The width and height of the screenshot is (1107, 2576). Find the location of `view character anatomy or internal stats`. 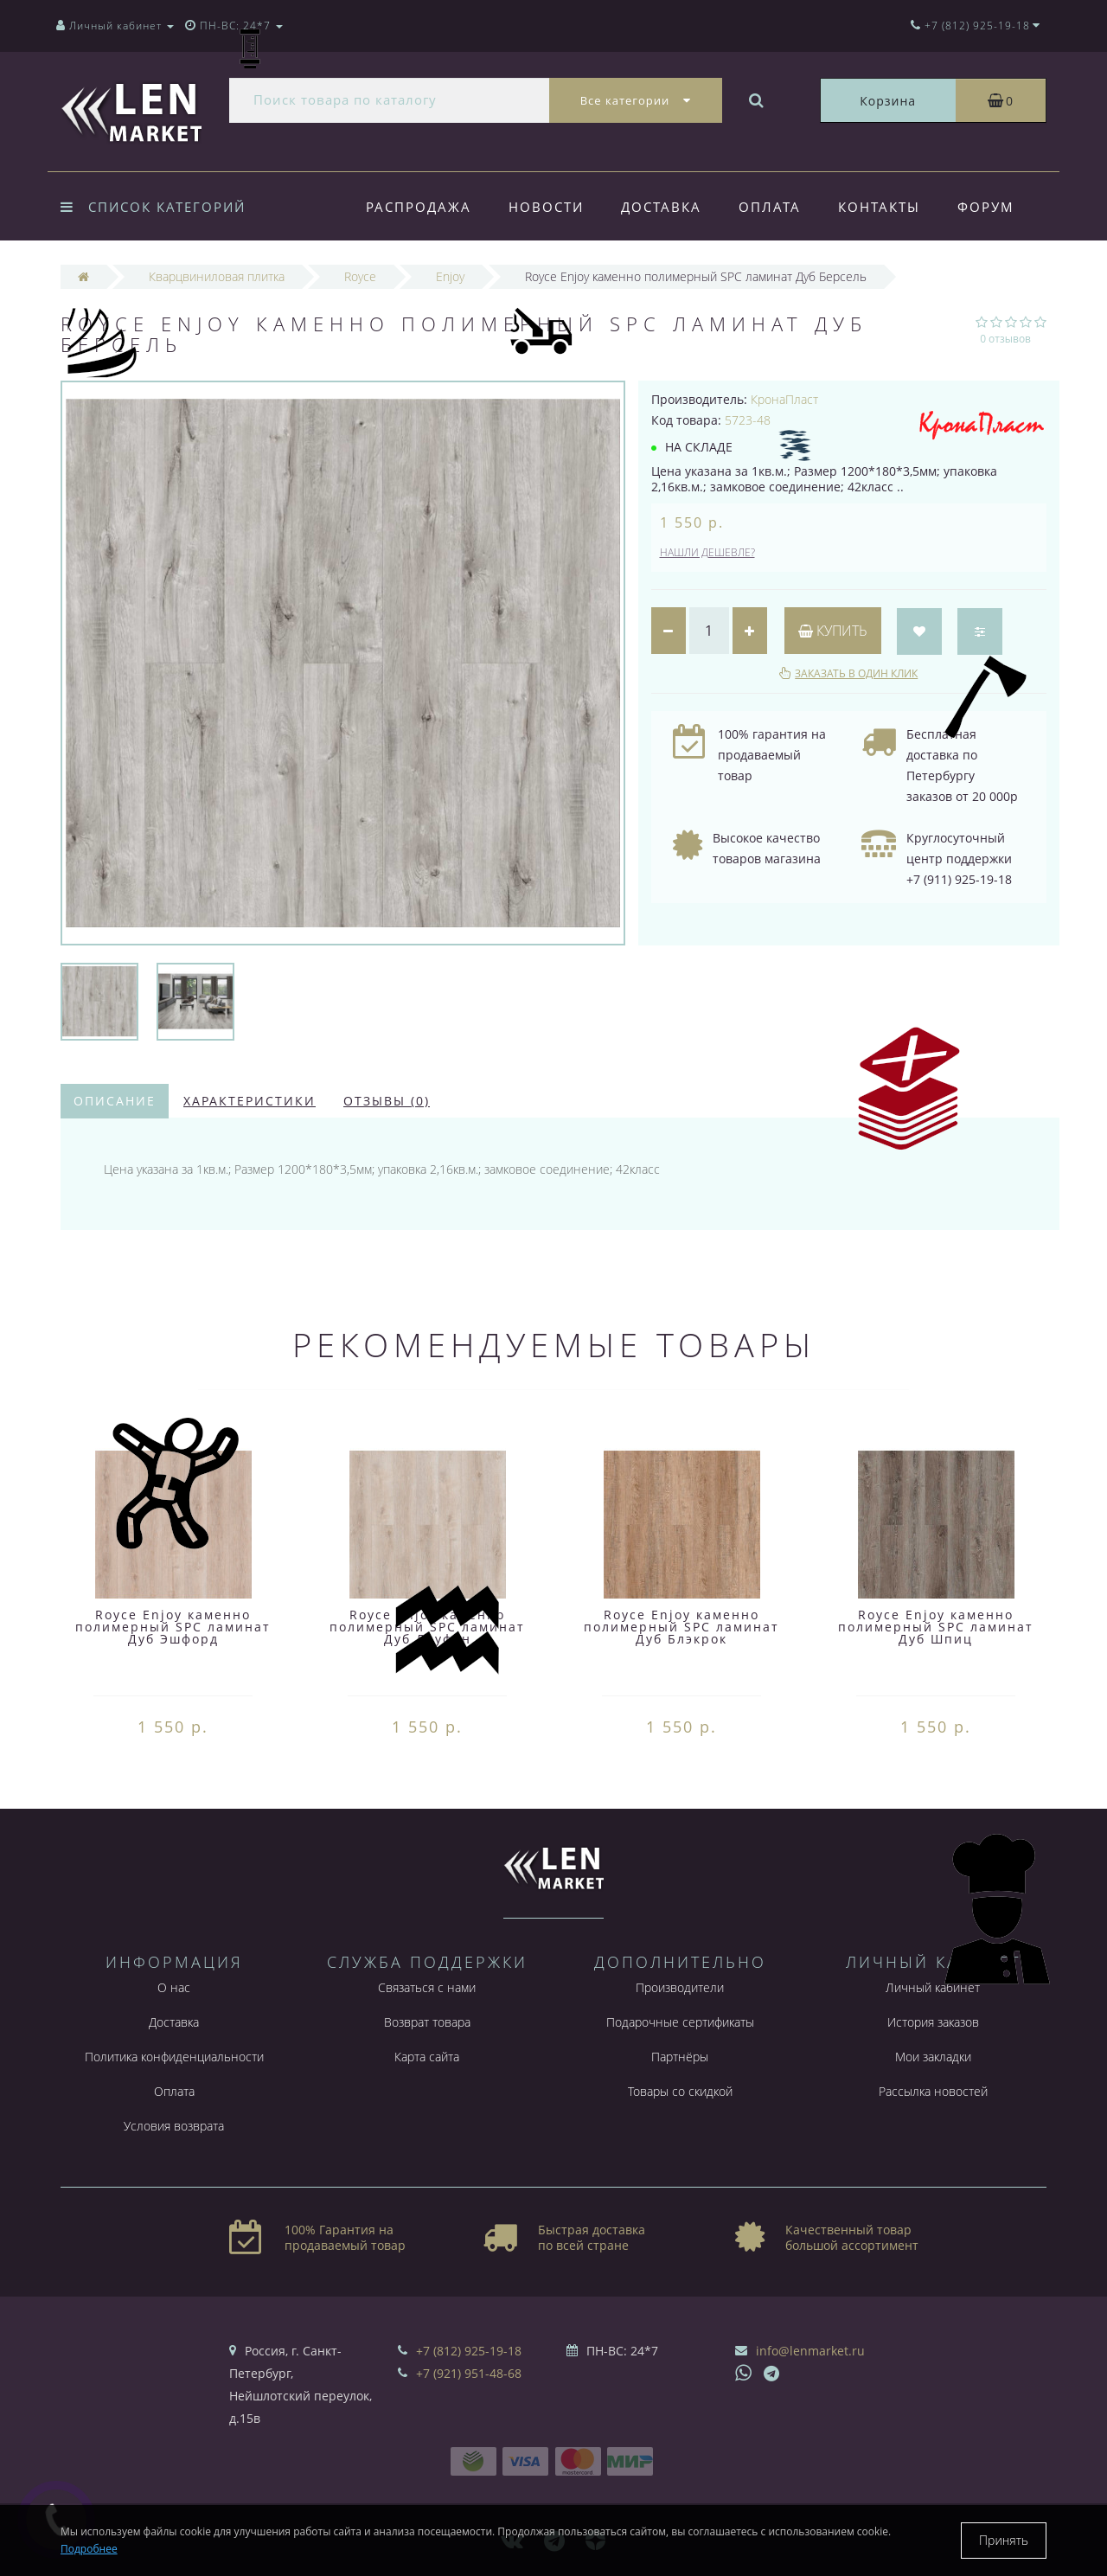

view character anatomy or internal stats is located at coordinates (176, 1483).